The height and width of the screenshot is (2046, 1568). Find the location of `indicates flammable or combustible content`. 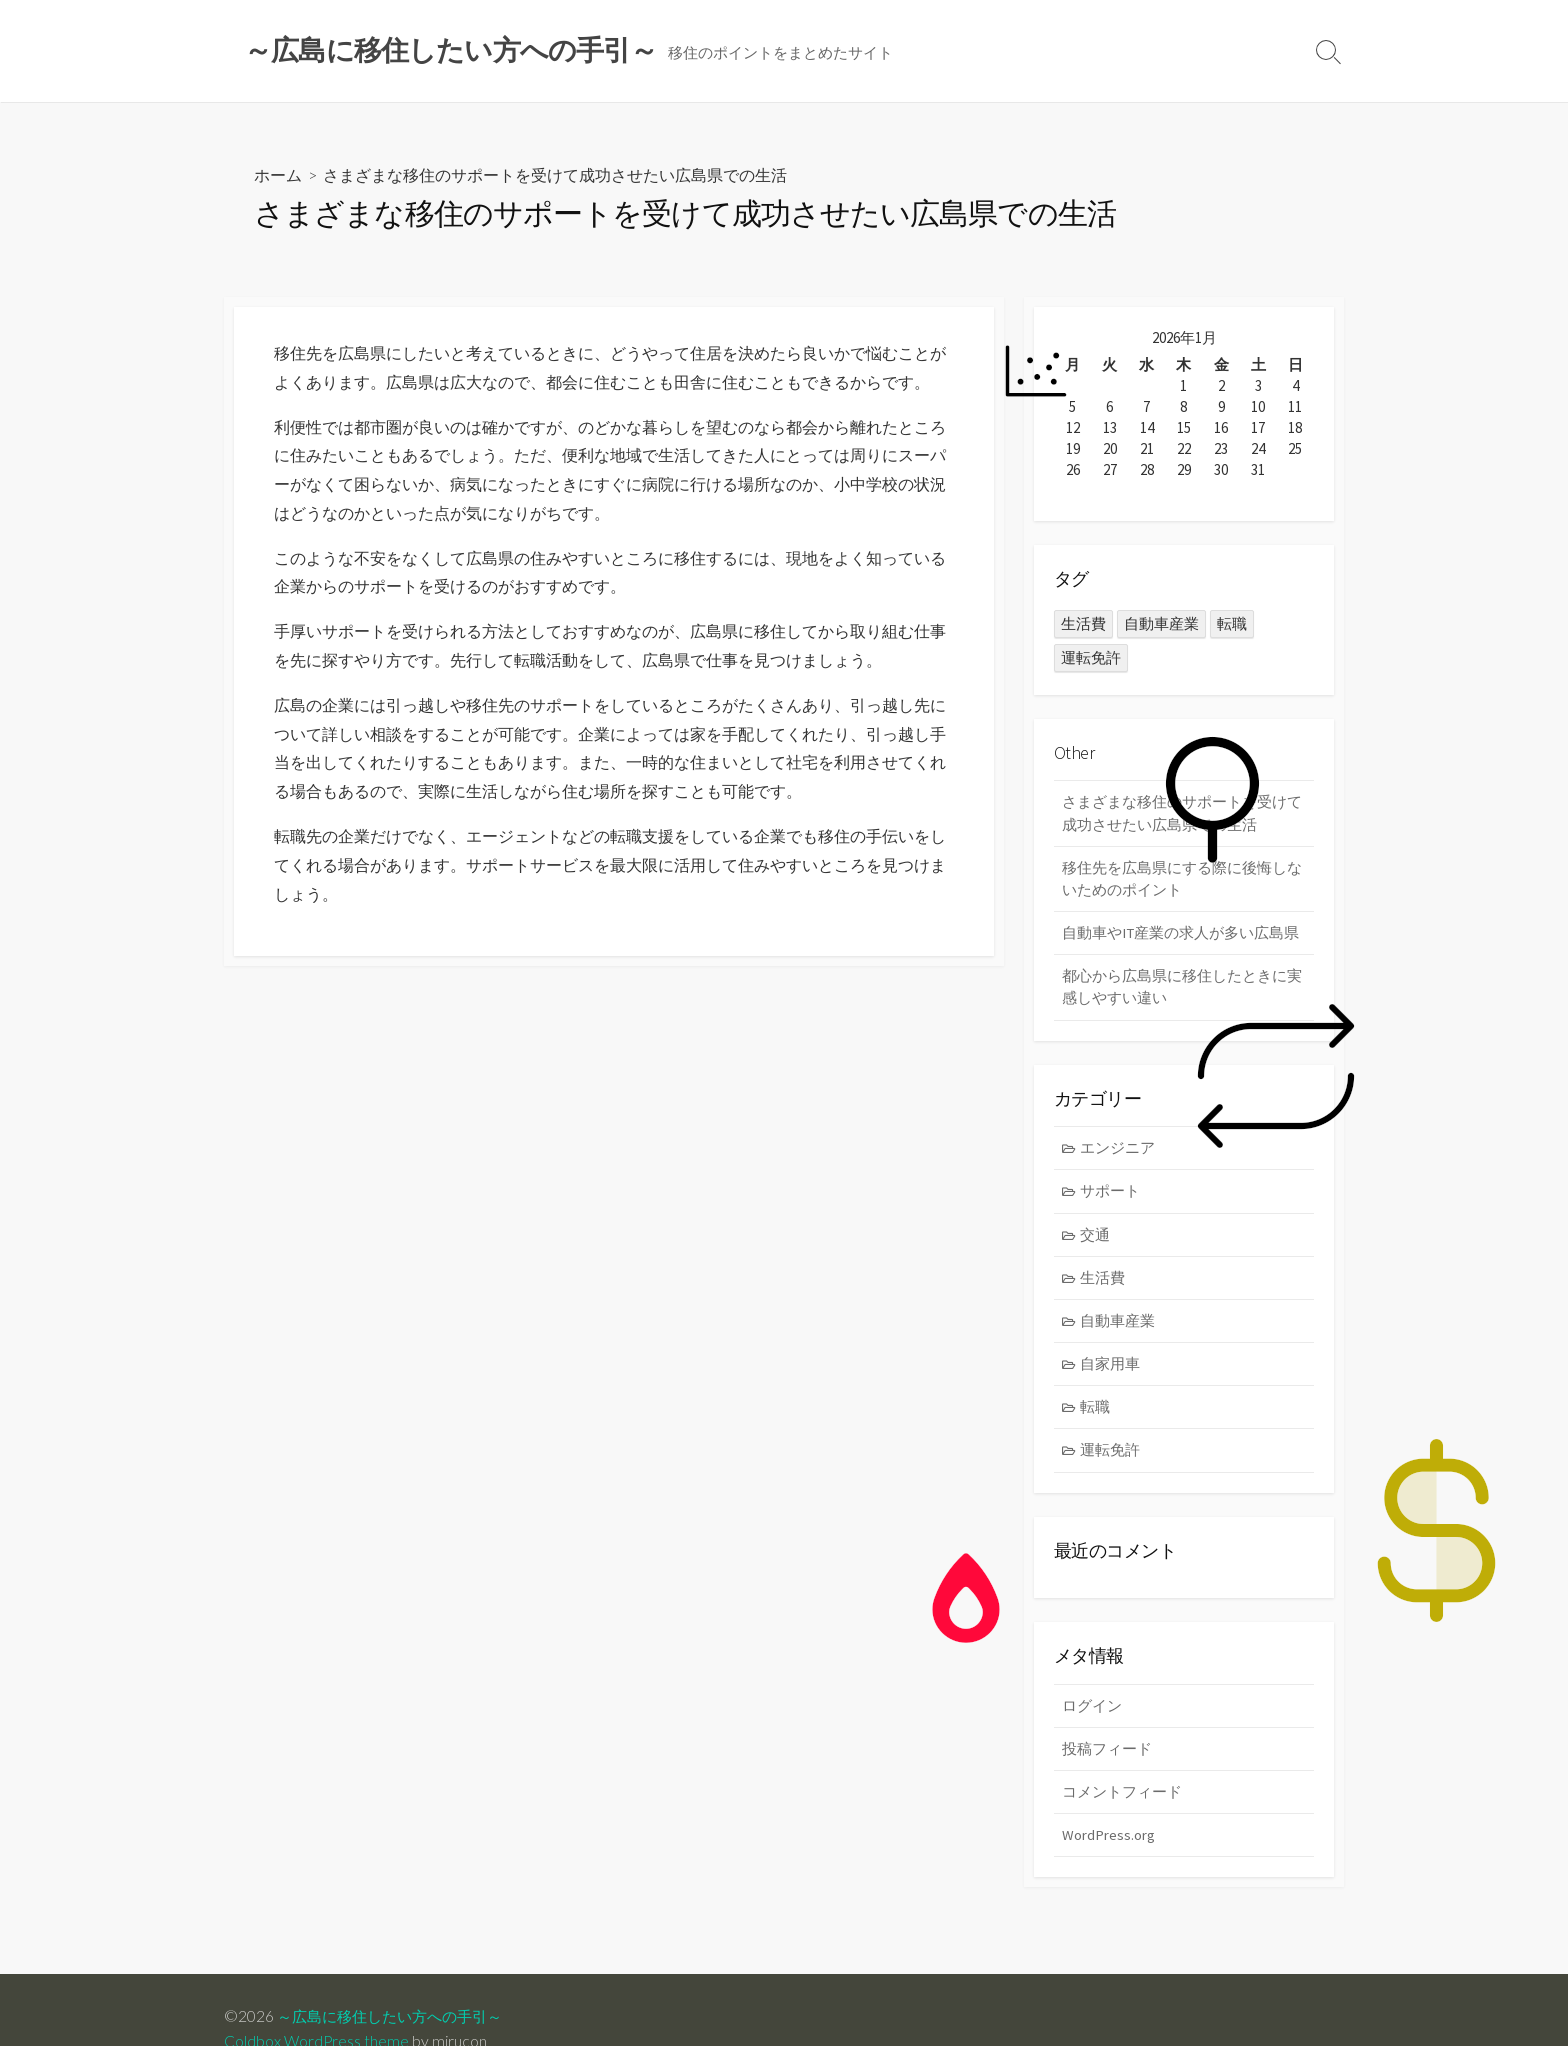

indicates flammable or combustible content is located at coordinates (966, 1598).